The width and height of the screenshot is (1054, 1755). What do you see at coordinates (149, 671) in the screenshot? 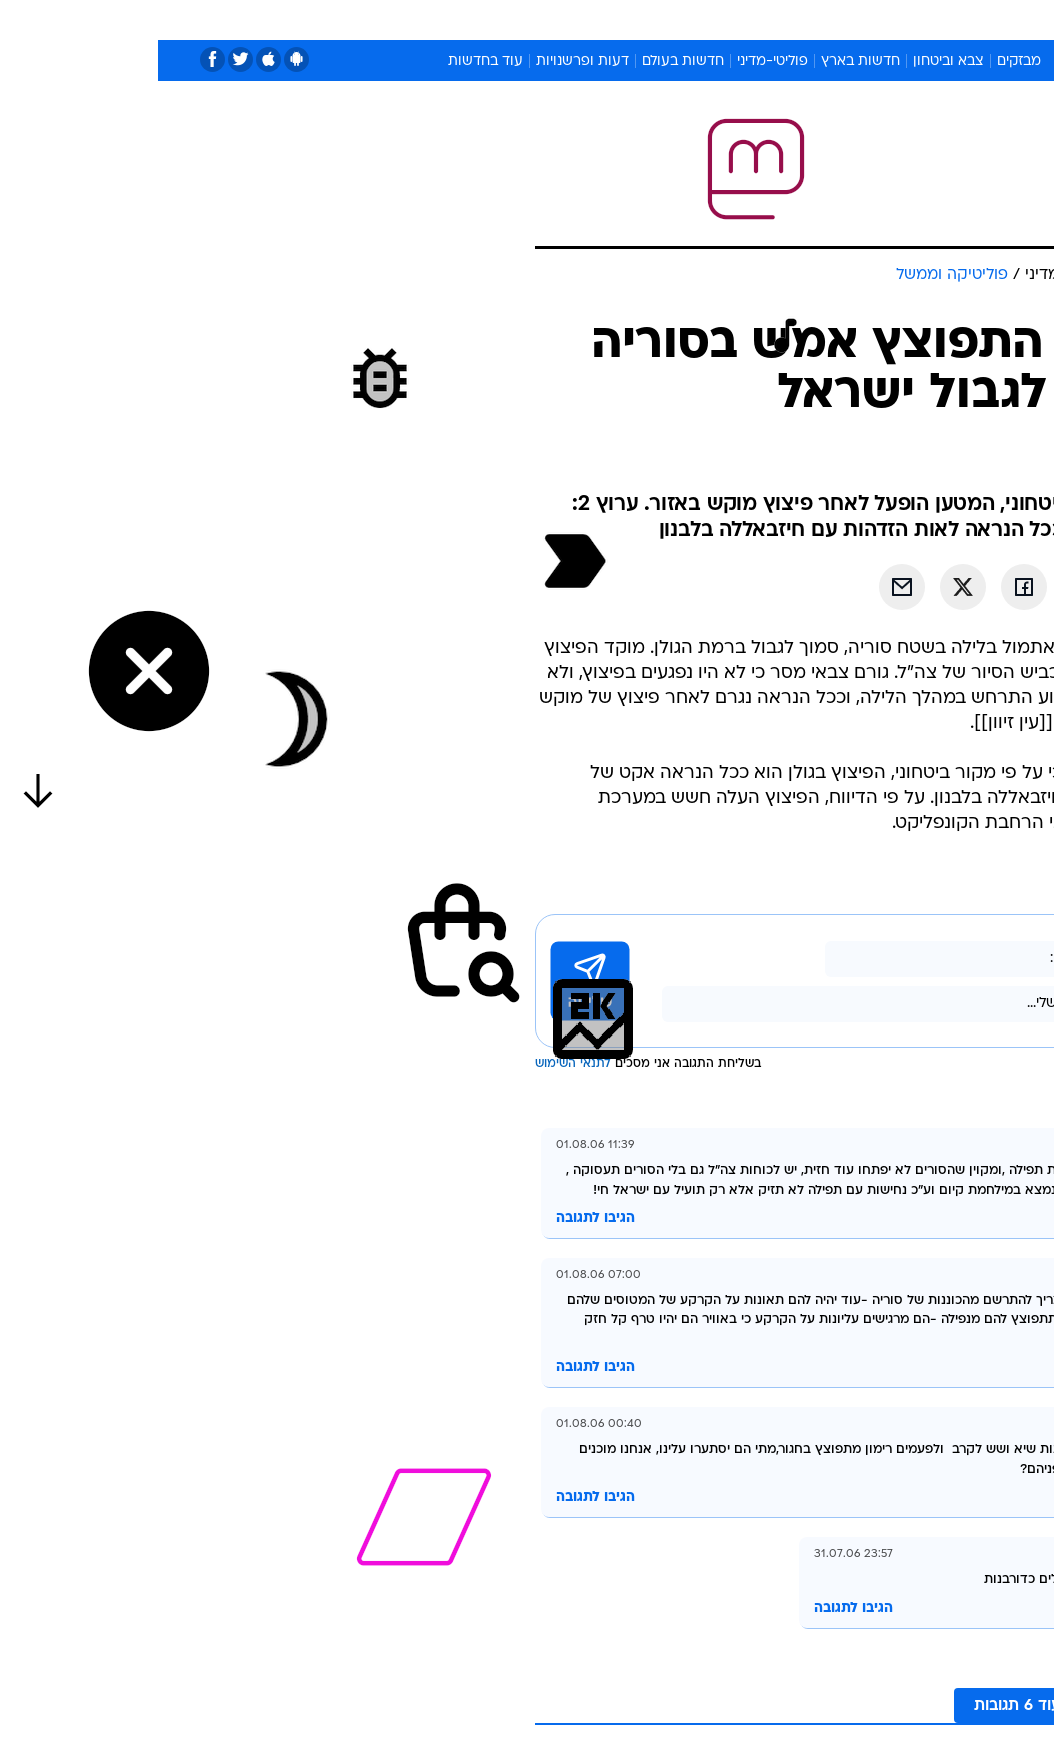
I see `close or dismiss a dialog` at bounding box center [149, 671].